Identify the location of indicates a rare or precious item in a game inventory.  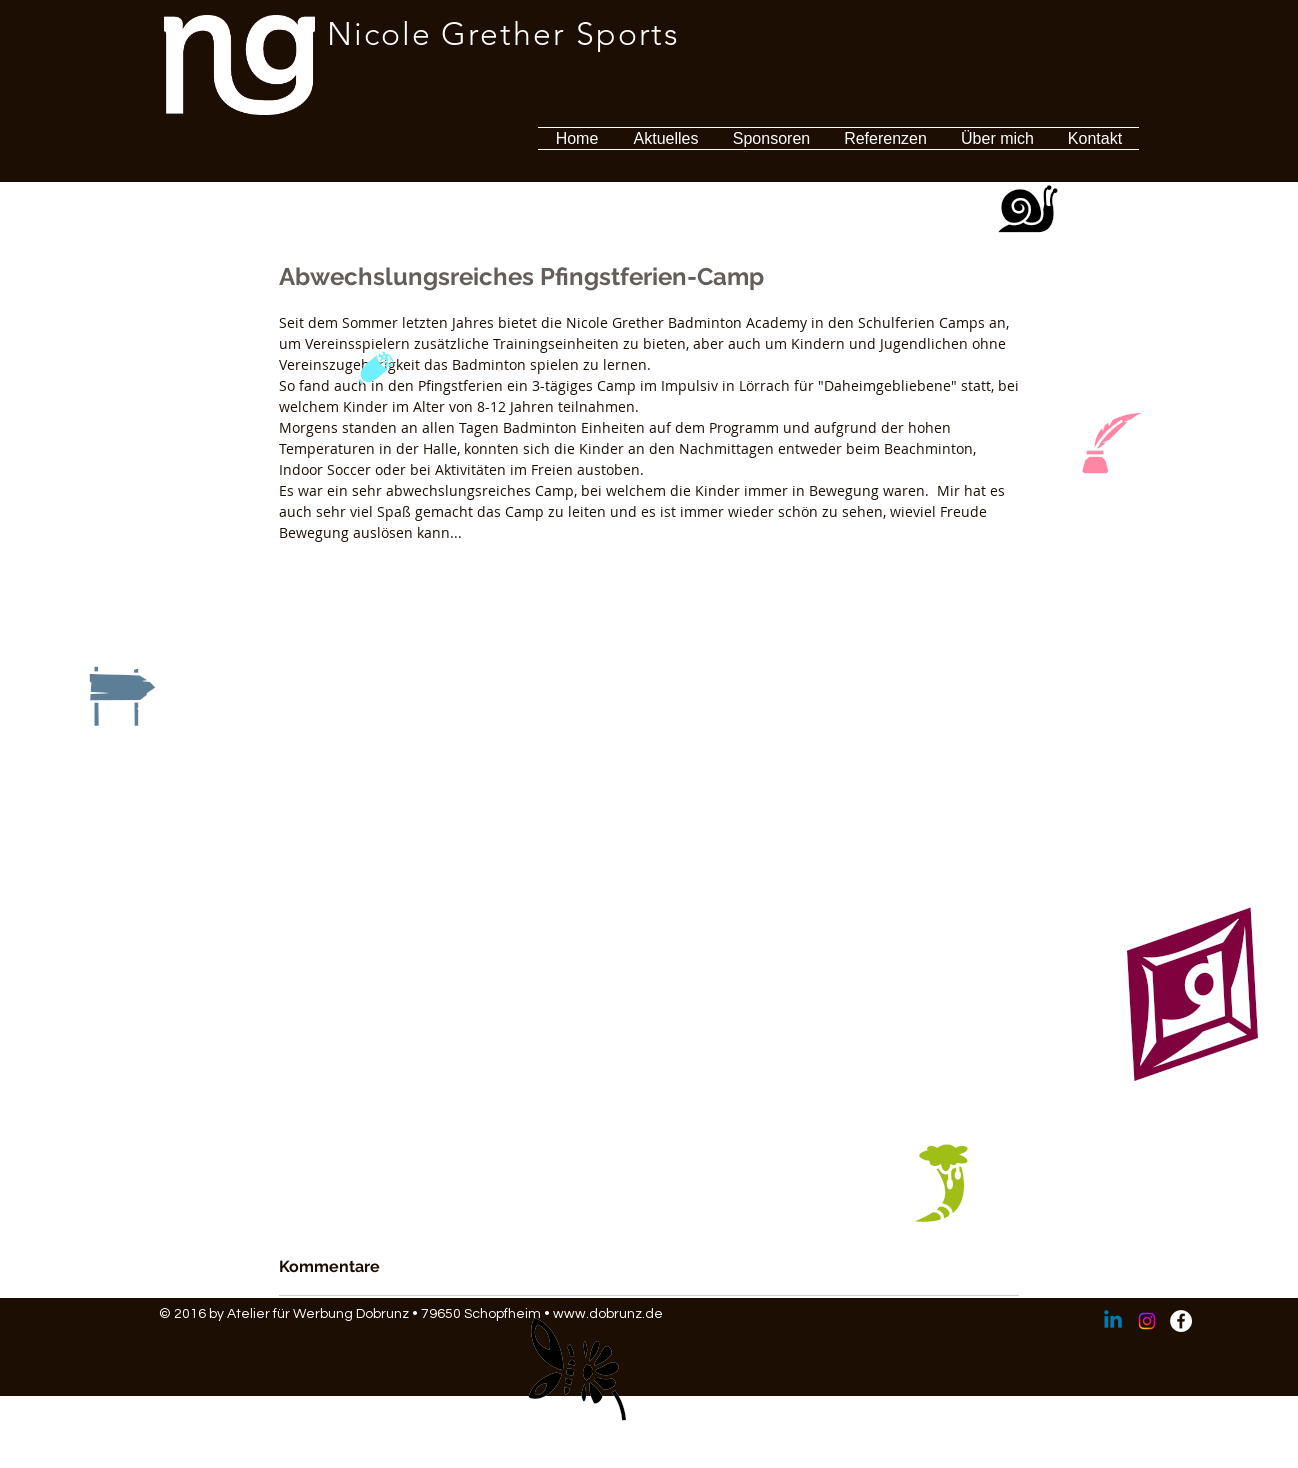
(1192, 994).